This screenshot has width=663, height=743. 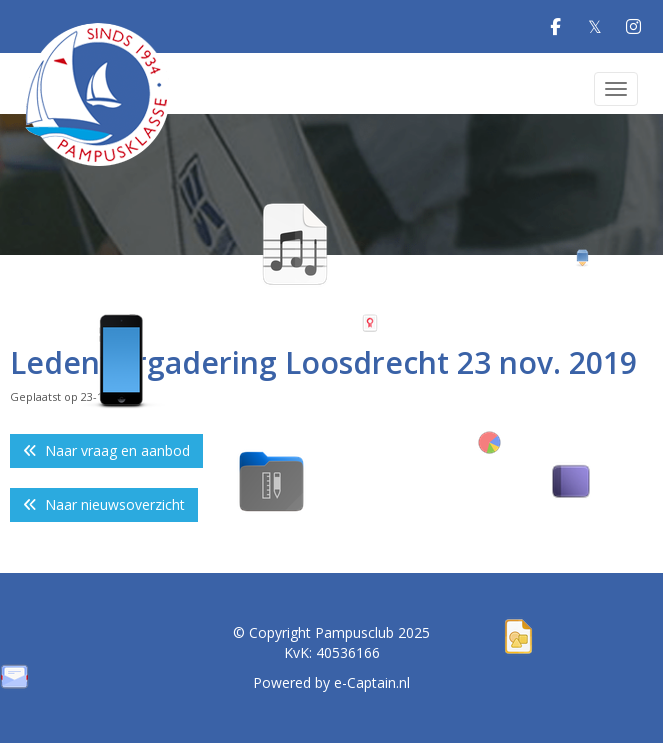 I want to click on access desktop folder, so click(x=571, y=480).